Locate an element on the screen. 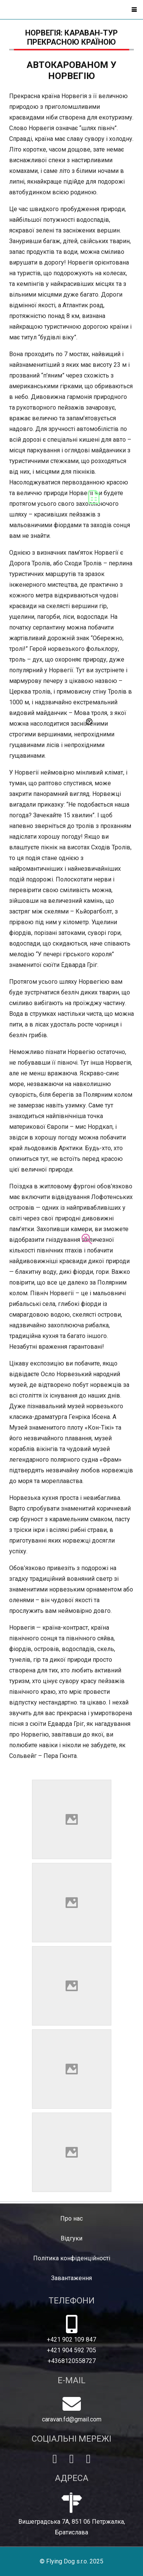  cancel or exit search mode is located at coordinates (87, 1239).